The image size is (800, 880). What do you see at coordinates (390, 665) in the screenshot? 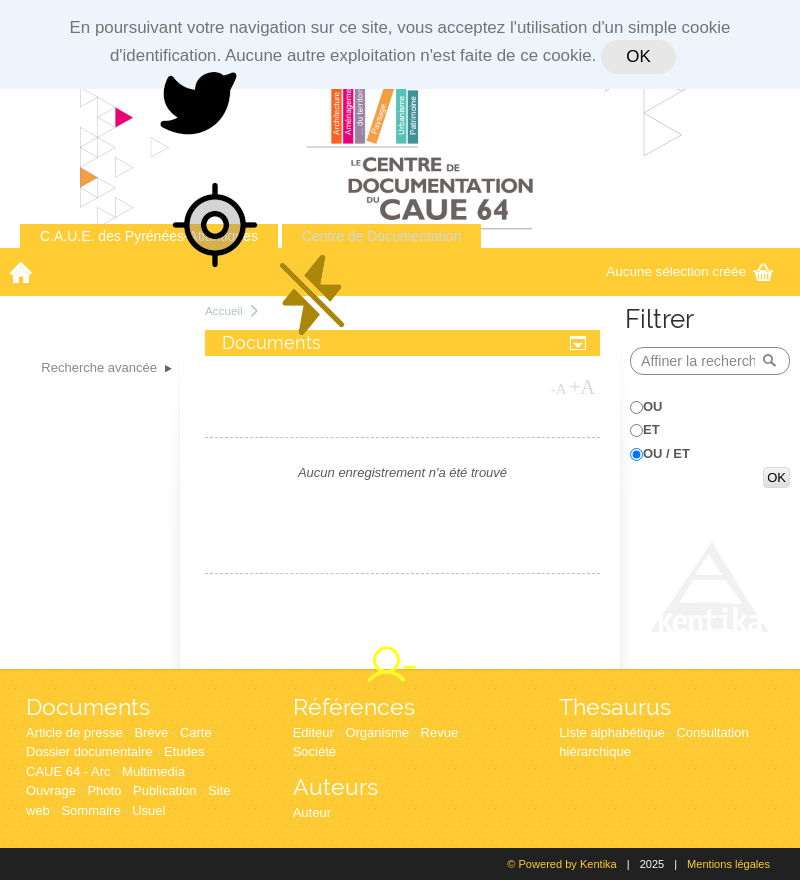
I see `remove a user or contact` at bounding box center [390, 665].